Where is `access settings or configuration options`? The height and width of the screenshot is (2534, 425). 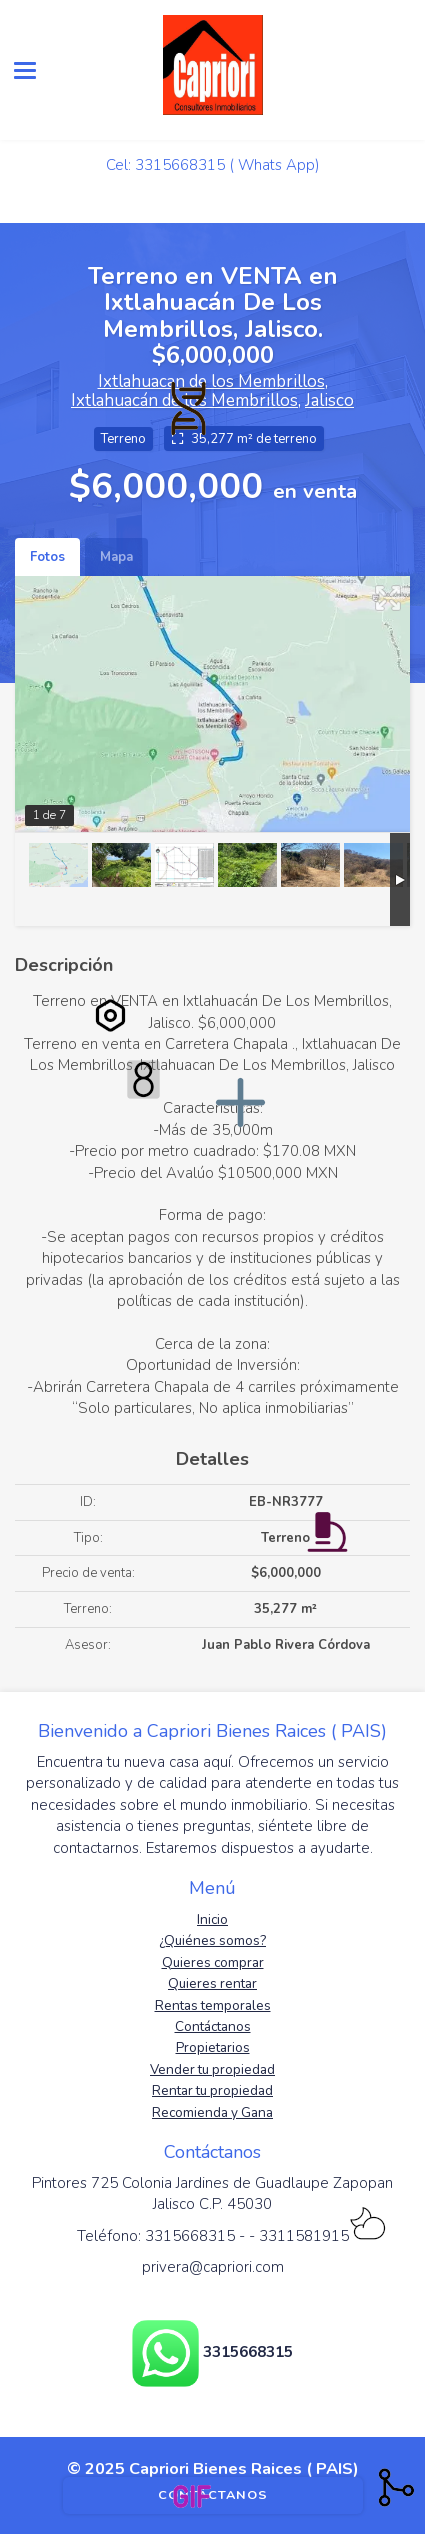 access settings or configuration options is located at coordinates (110, 1015).